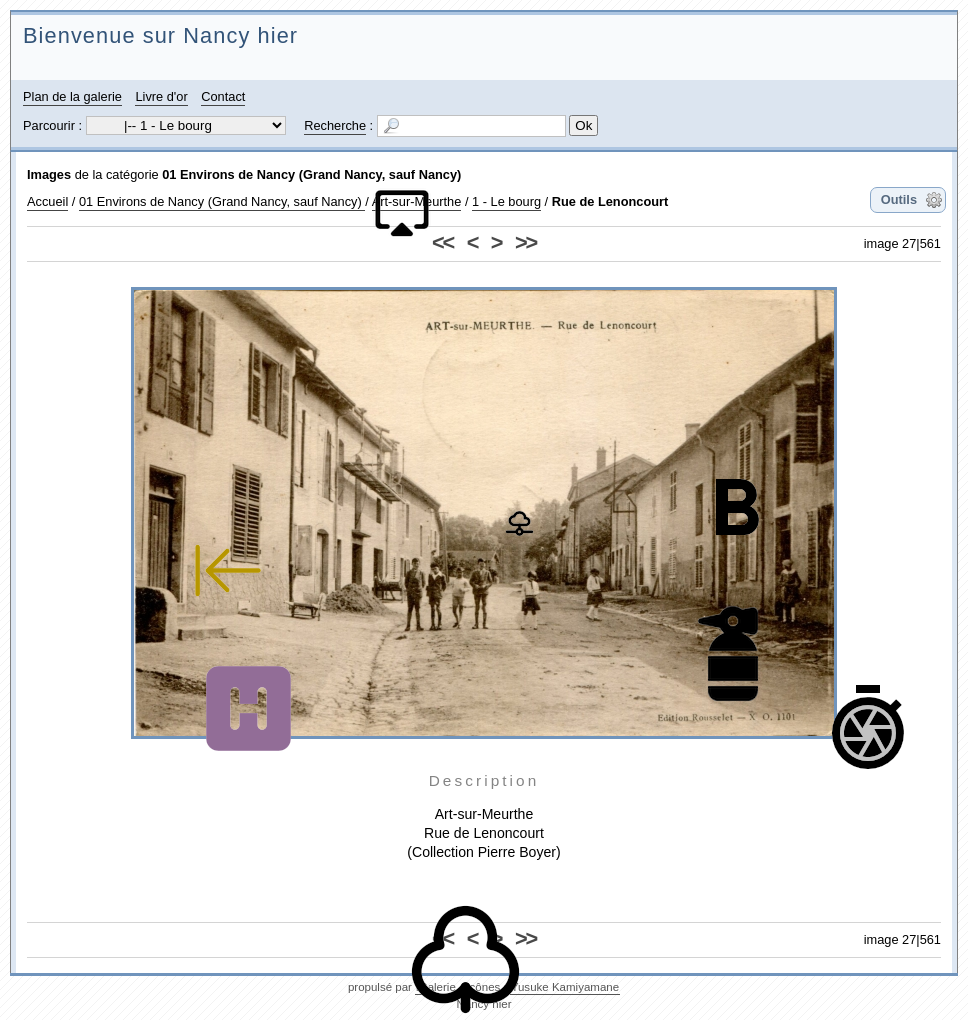 This screenshot has height=1020, width=968. What do you see at coordinates (519, 523) in the screenshot?
I see `cloud data sync or connection status` at bounding box center [519, 523].